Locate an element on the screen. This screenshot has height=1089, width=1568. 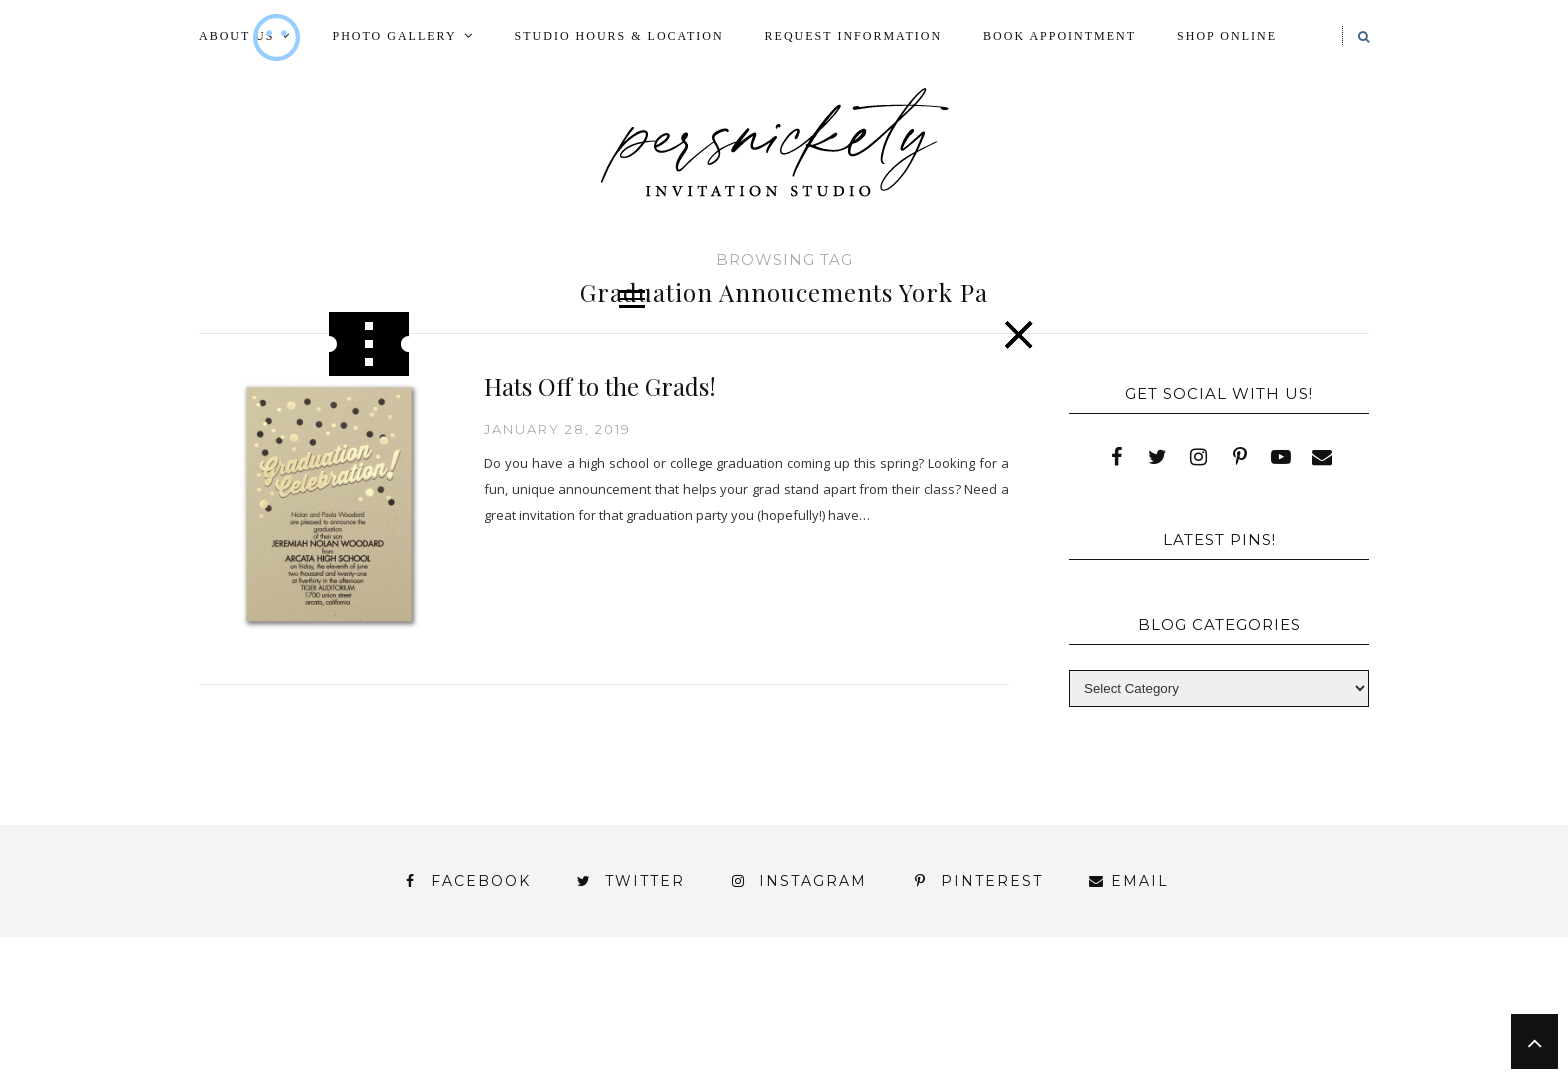
close the current window or dialog is located at coordinates (1019, 335).